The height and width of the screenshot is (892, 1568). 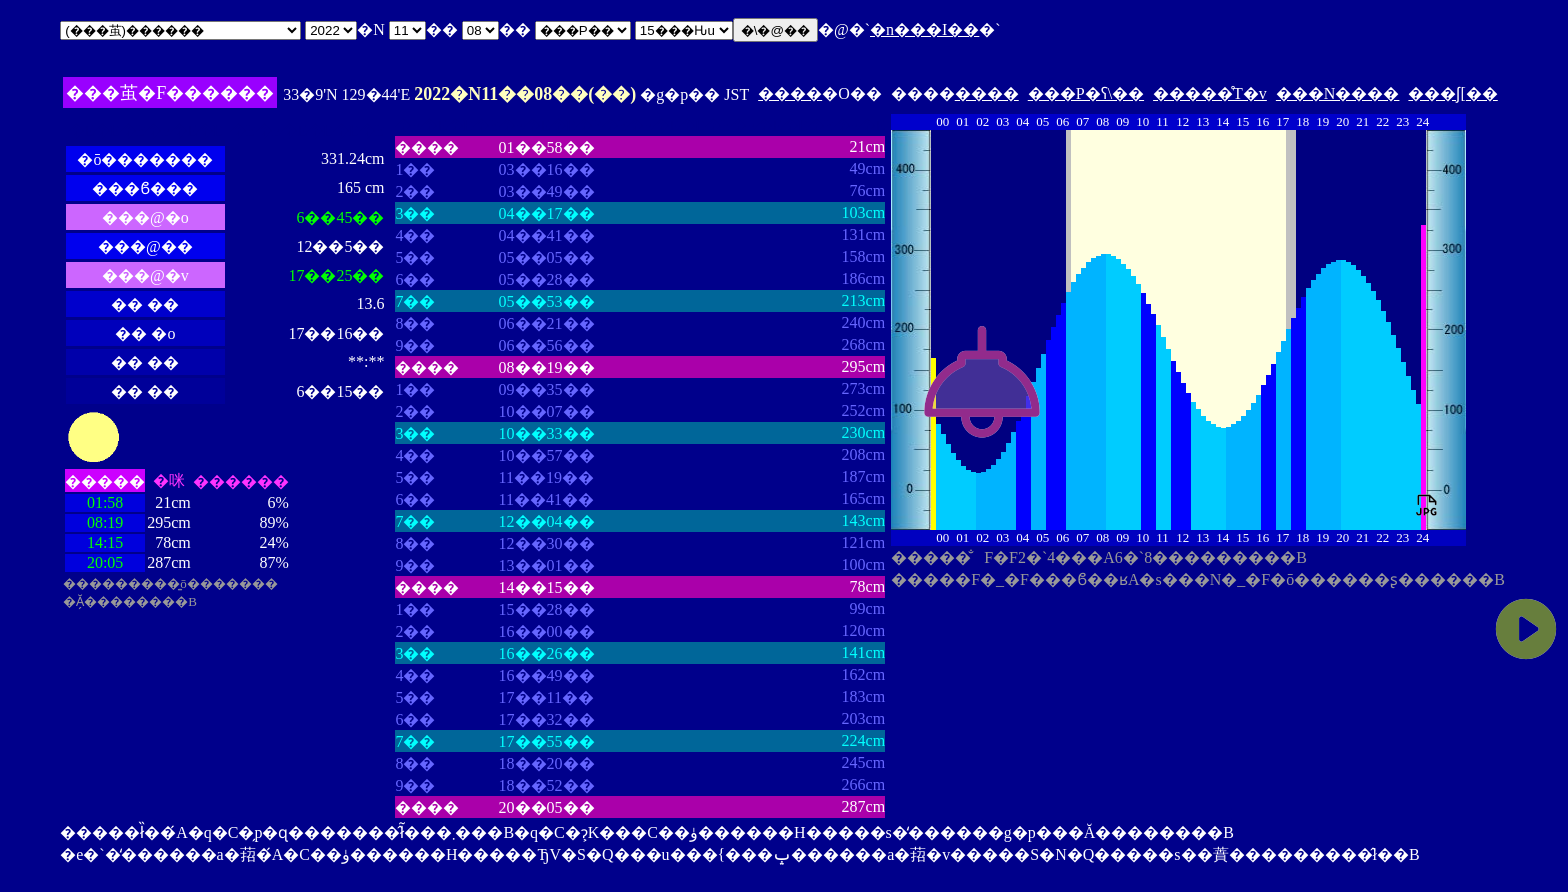 What do you see at coordinates (1526, 629) in the screenshot?
I see `play media or video content` at bounding box center [1526, 629].